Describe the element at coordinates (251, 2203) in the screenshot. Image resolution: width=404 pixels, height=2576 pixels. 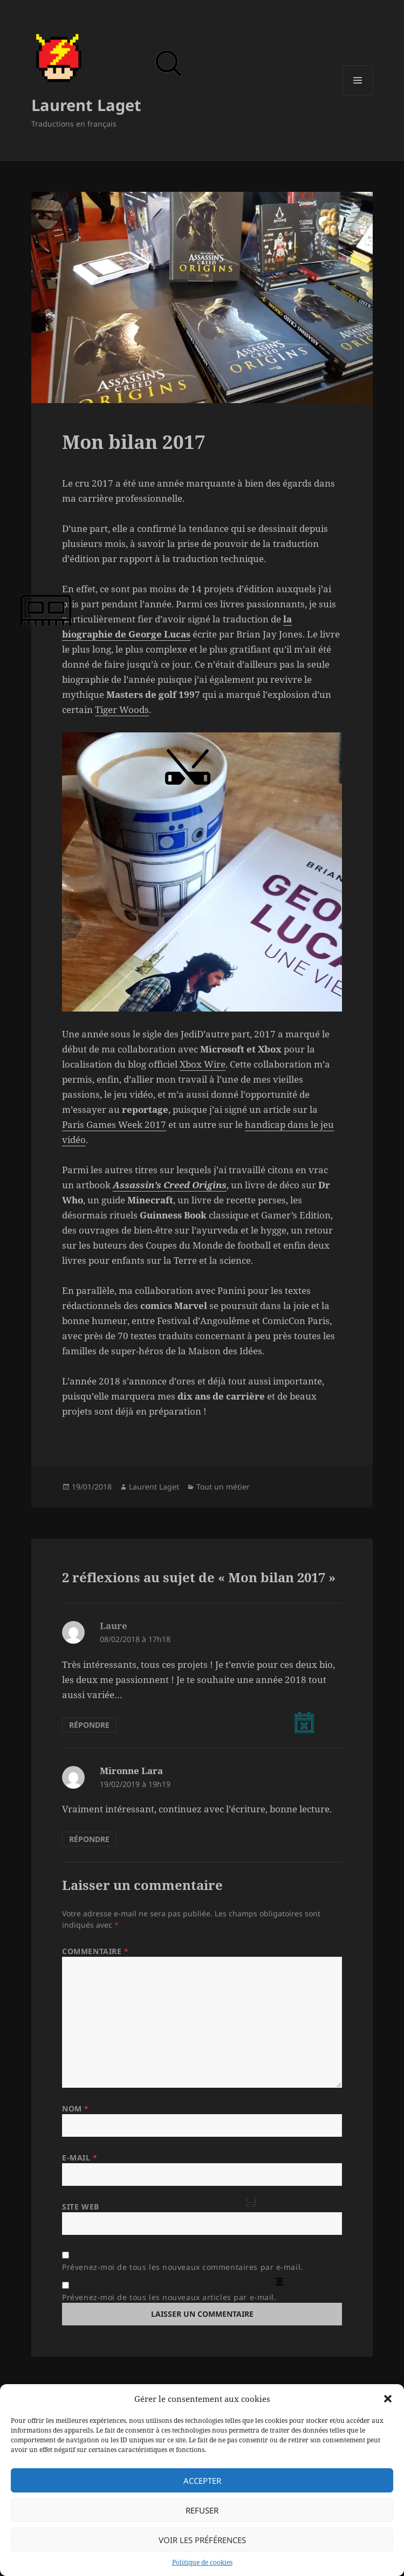
I see `toggle cool or incognito mode` at that location.